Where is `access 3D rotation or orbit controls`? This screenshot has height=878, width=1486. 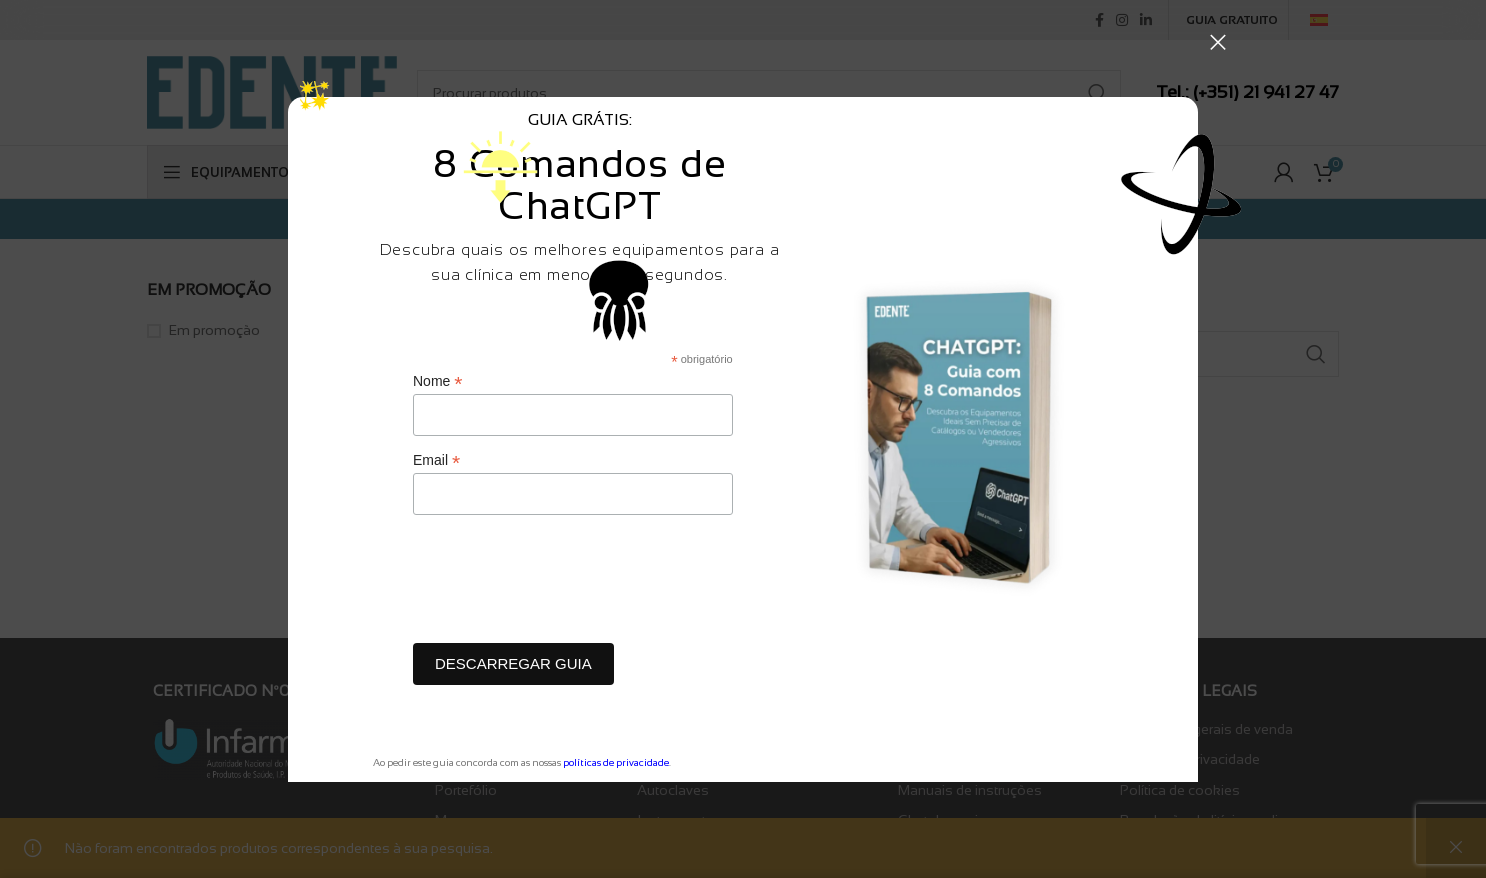 access 3D rotation or orbit controls is located at coordinates (1182, 194).